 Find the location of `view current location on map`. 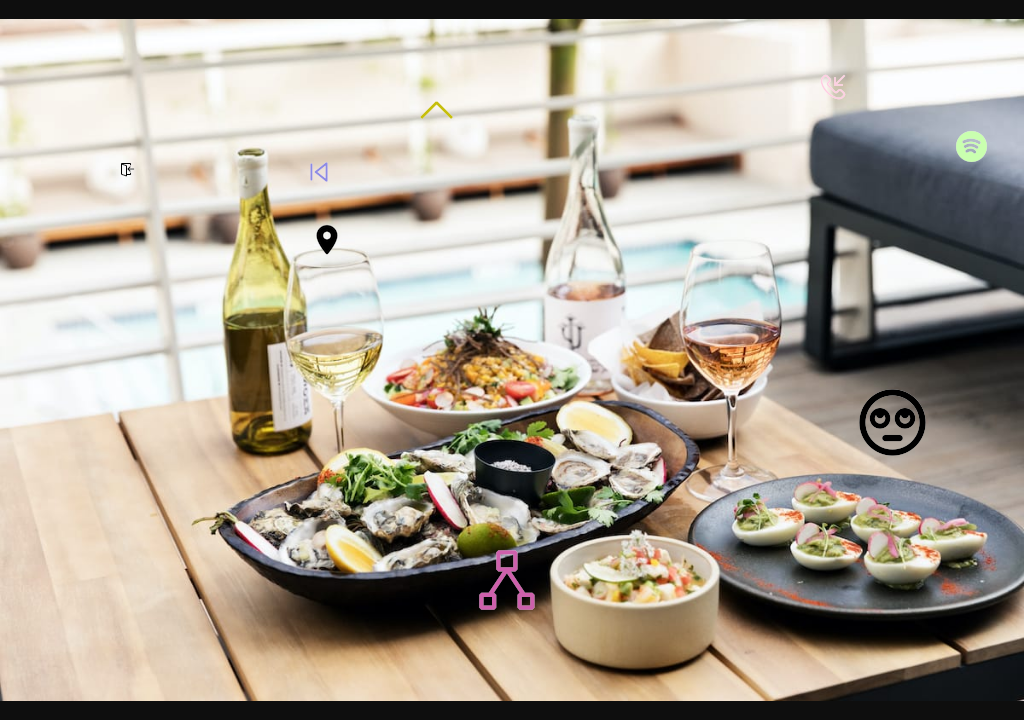

view current location on map is located at coordinates (327, 240).